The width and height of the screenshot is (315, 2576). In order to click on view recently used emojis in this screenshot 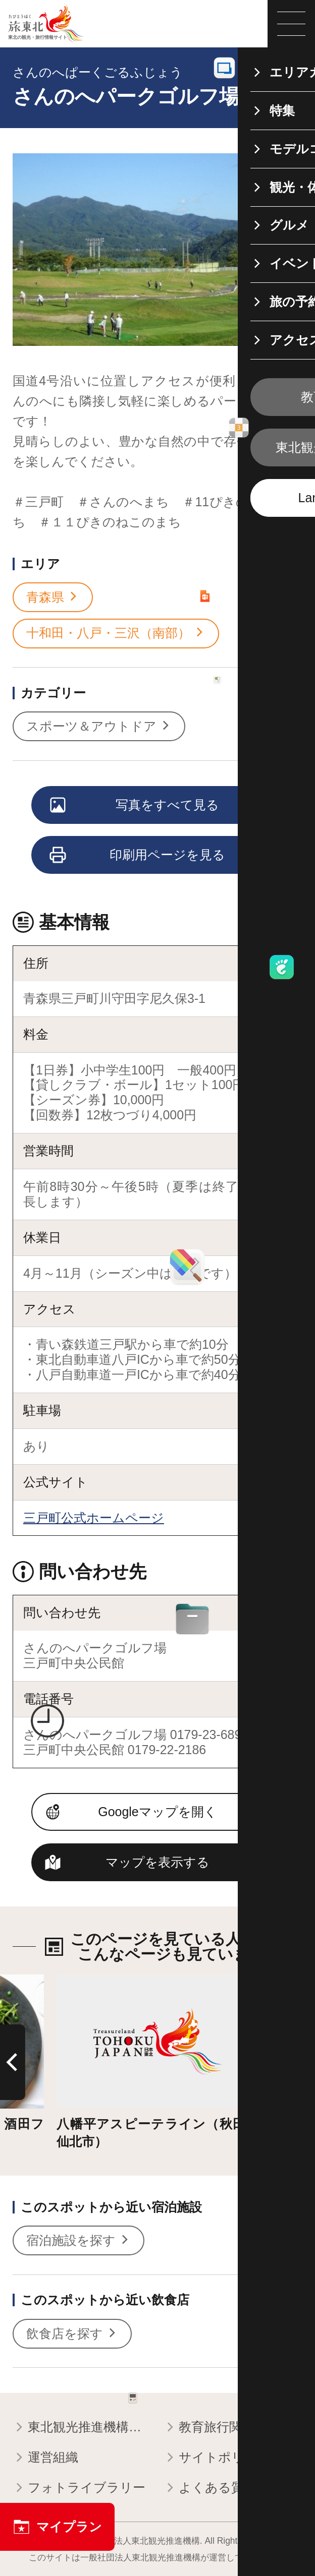, I will do `click(47, 1721)`.